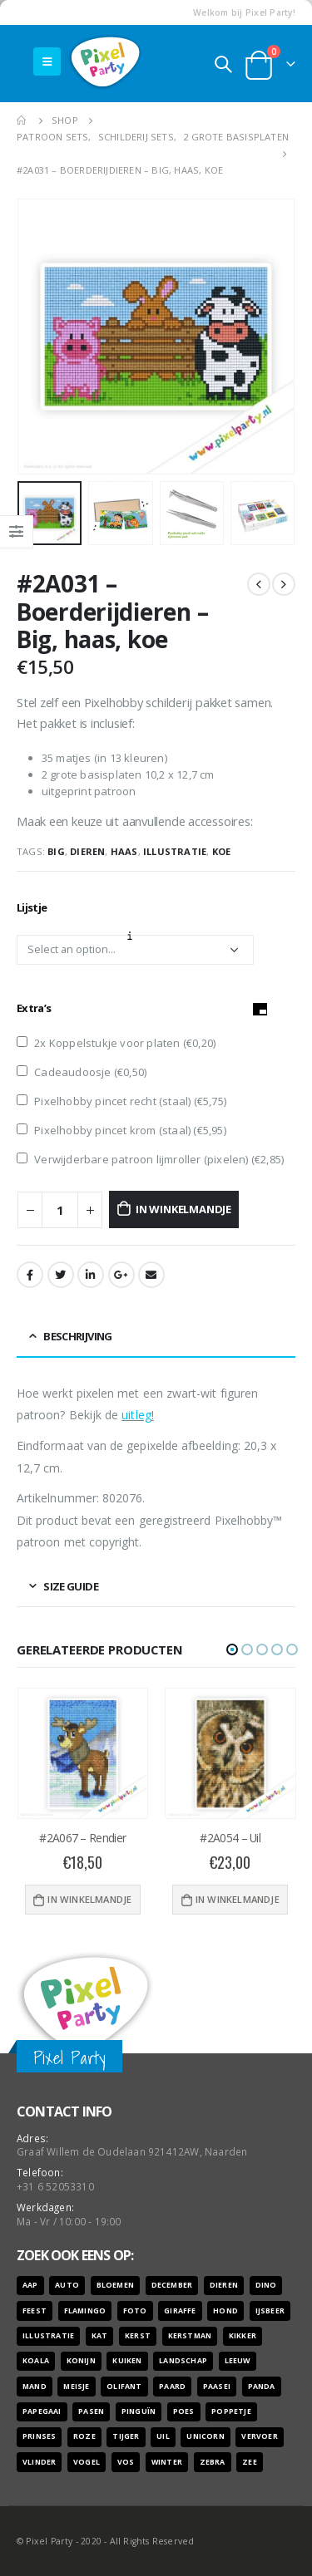  What do you see at coordinates (130, 936) in the screenshot?
I see `view more information or details` at bounding box center [130, 936].